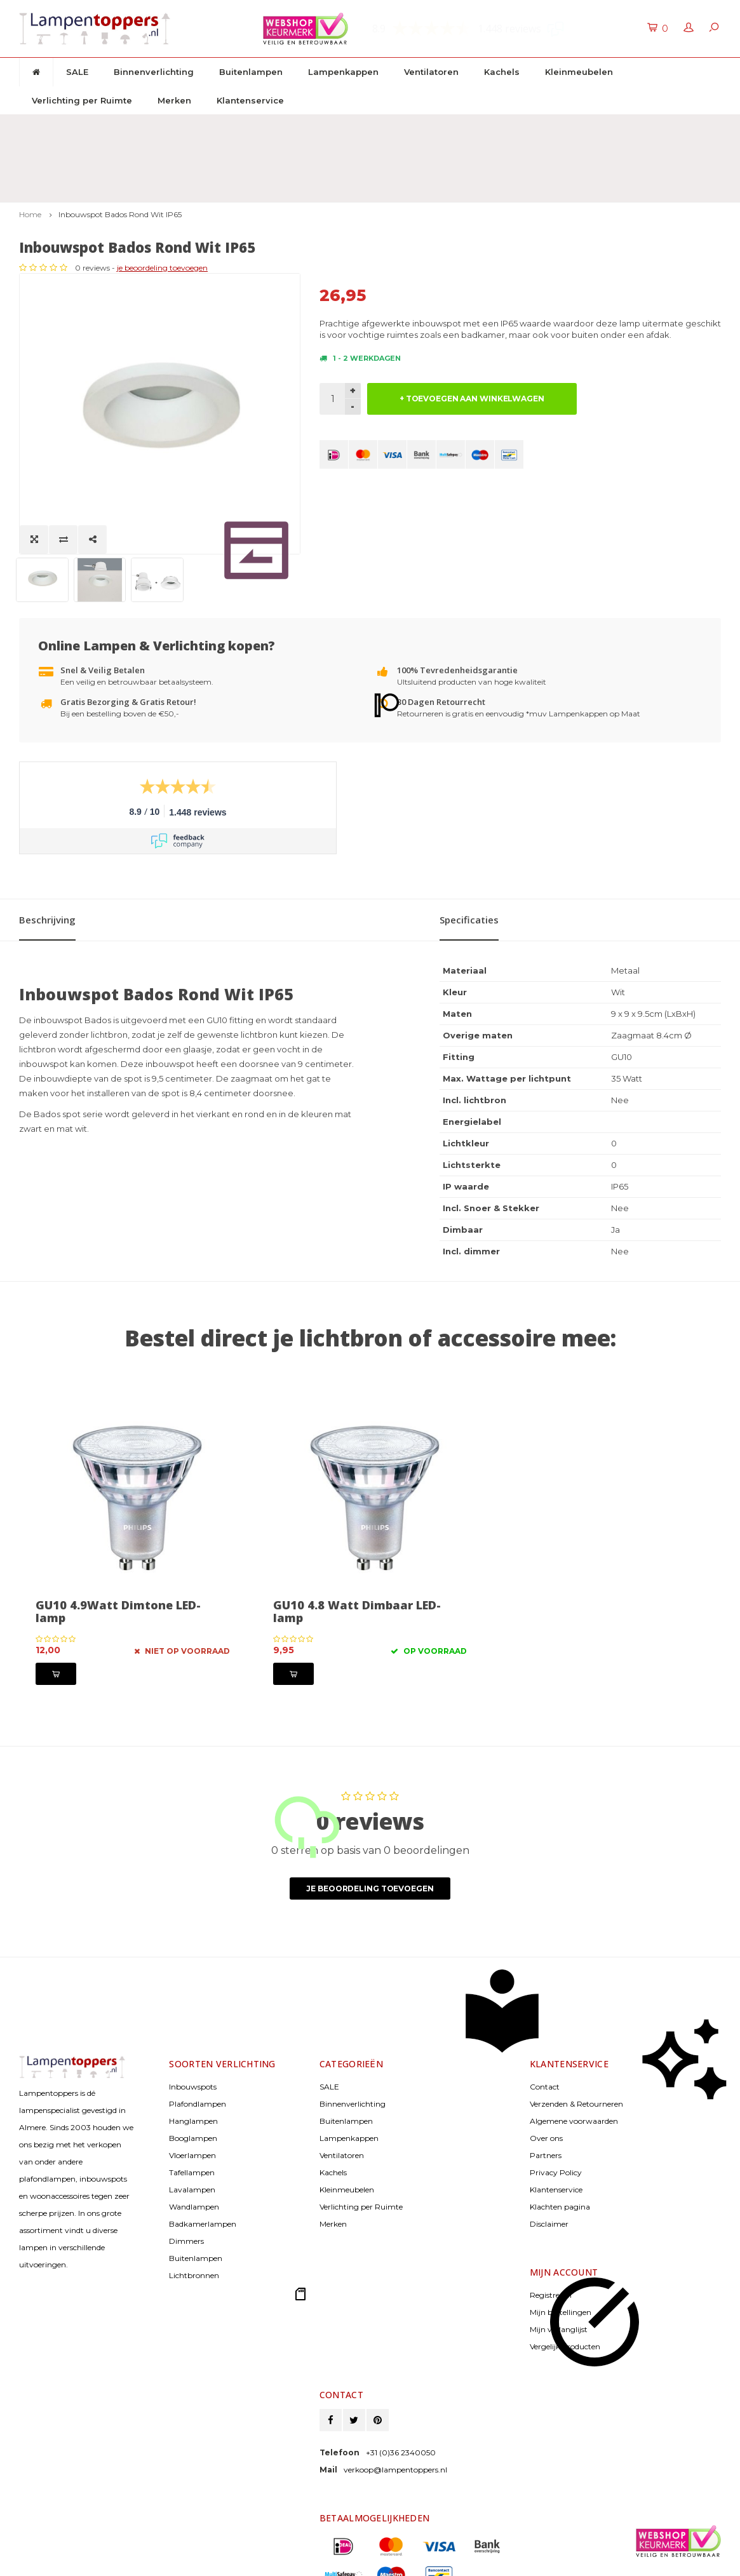 The height and width of the screenshot is (2576, 740). What do you see at coordinates (502, 2011) in the screenshot?
I see `electron-builder logo` at bounding box center [502, 2011].